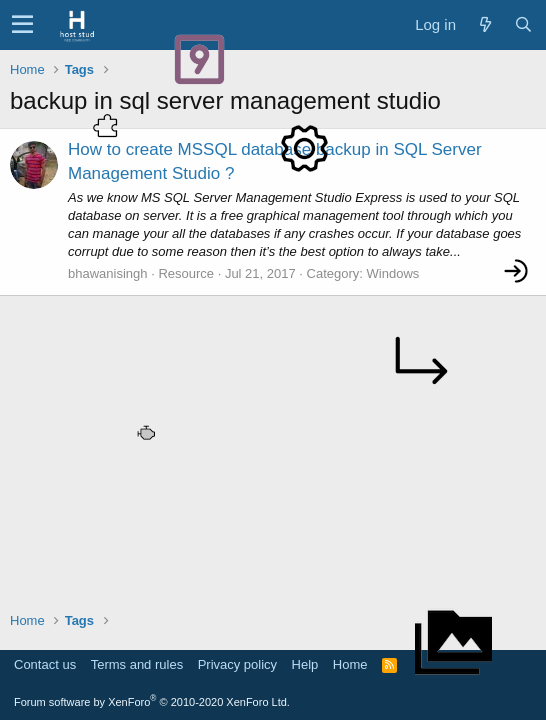 The width and height of the screenshot is (546, 720). I want to click on redirect or forward content, so click(421, 360).